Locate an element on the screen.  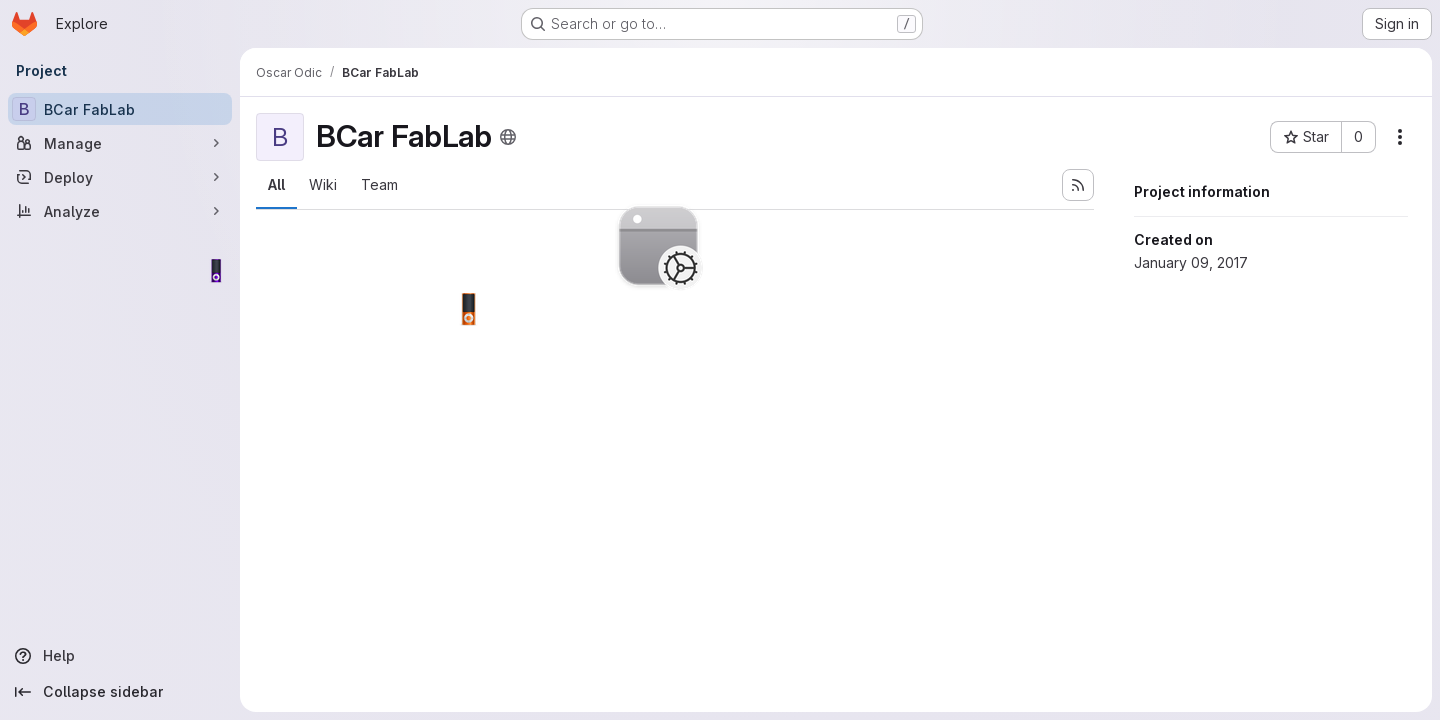
iPod nano device connected is located at coordinates (468, 309).